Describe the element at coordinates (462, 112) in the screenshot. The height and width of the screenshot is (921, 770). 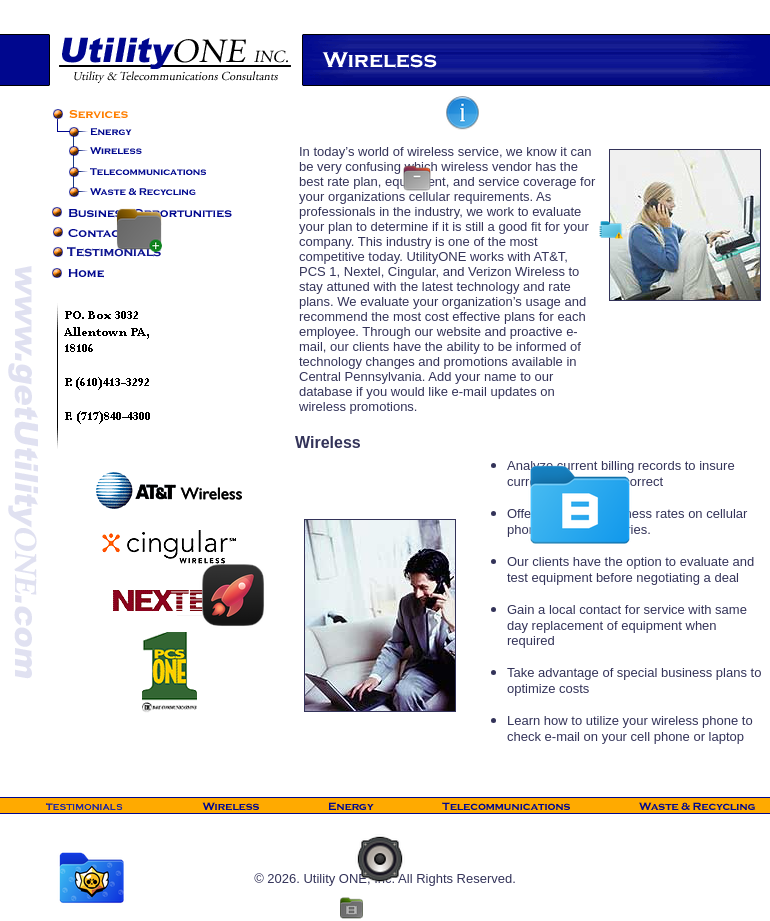
I see `access help or about information` at that location.